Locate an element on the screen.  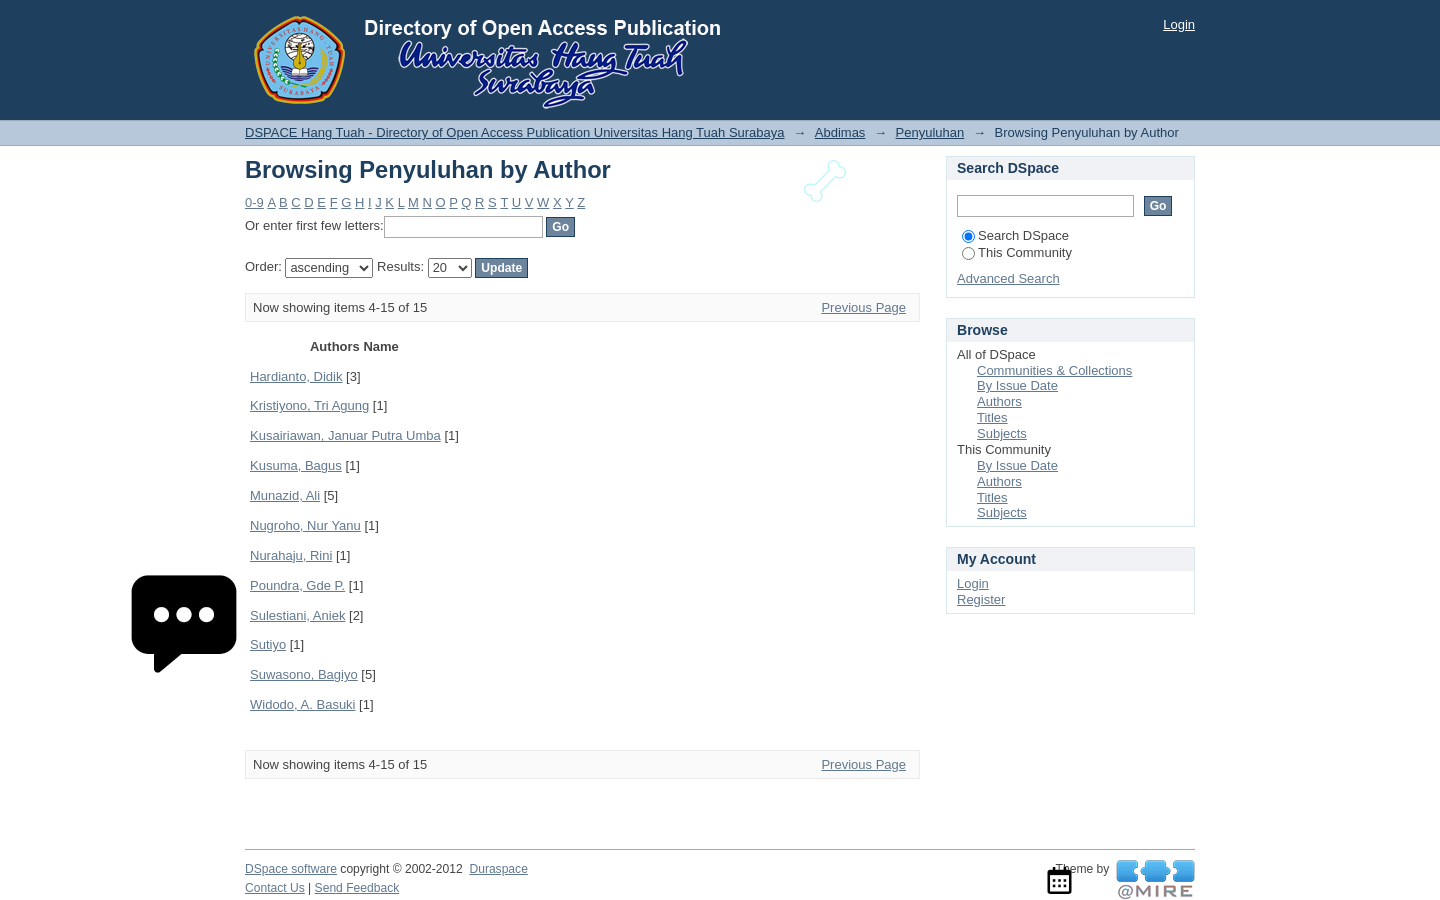
access pet-related features or settings is located at coordinates (825, 181).